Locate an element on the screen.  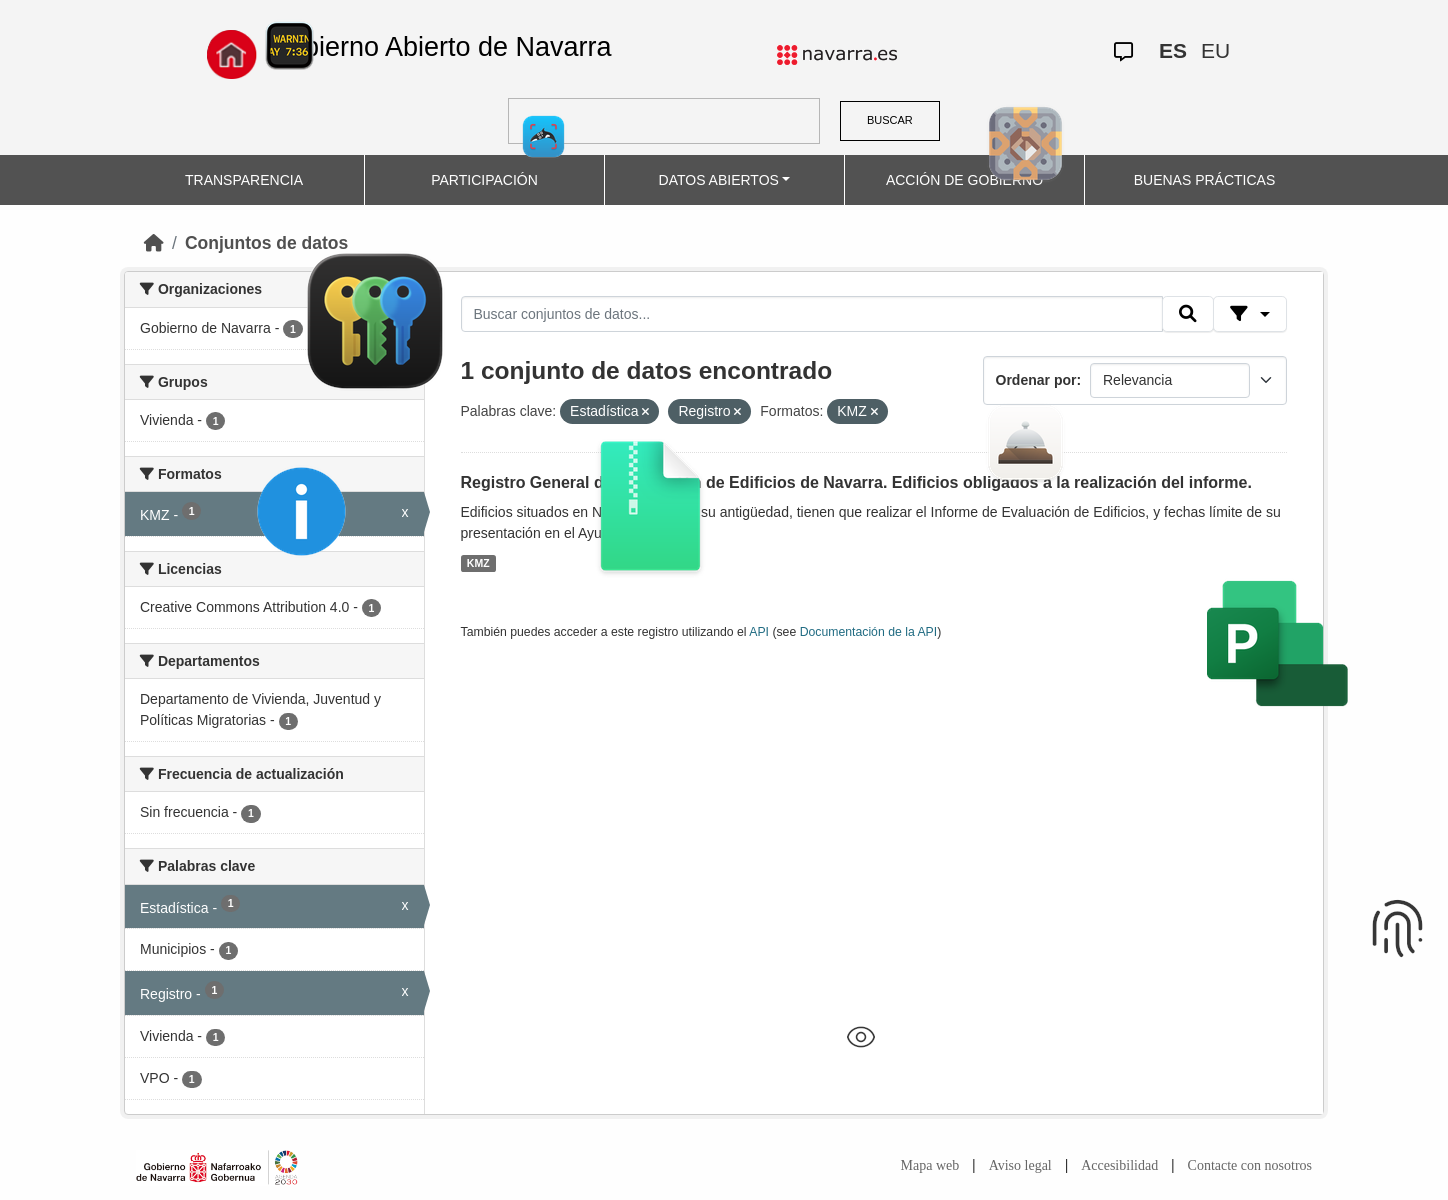
open system services preferences is located at coordinates (1025, 442).